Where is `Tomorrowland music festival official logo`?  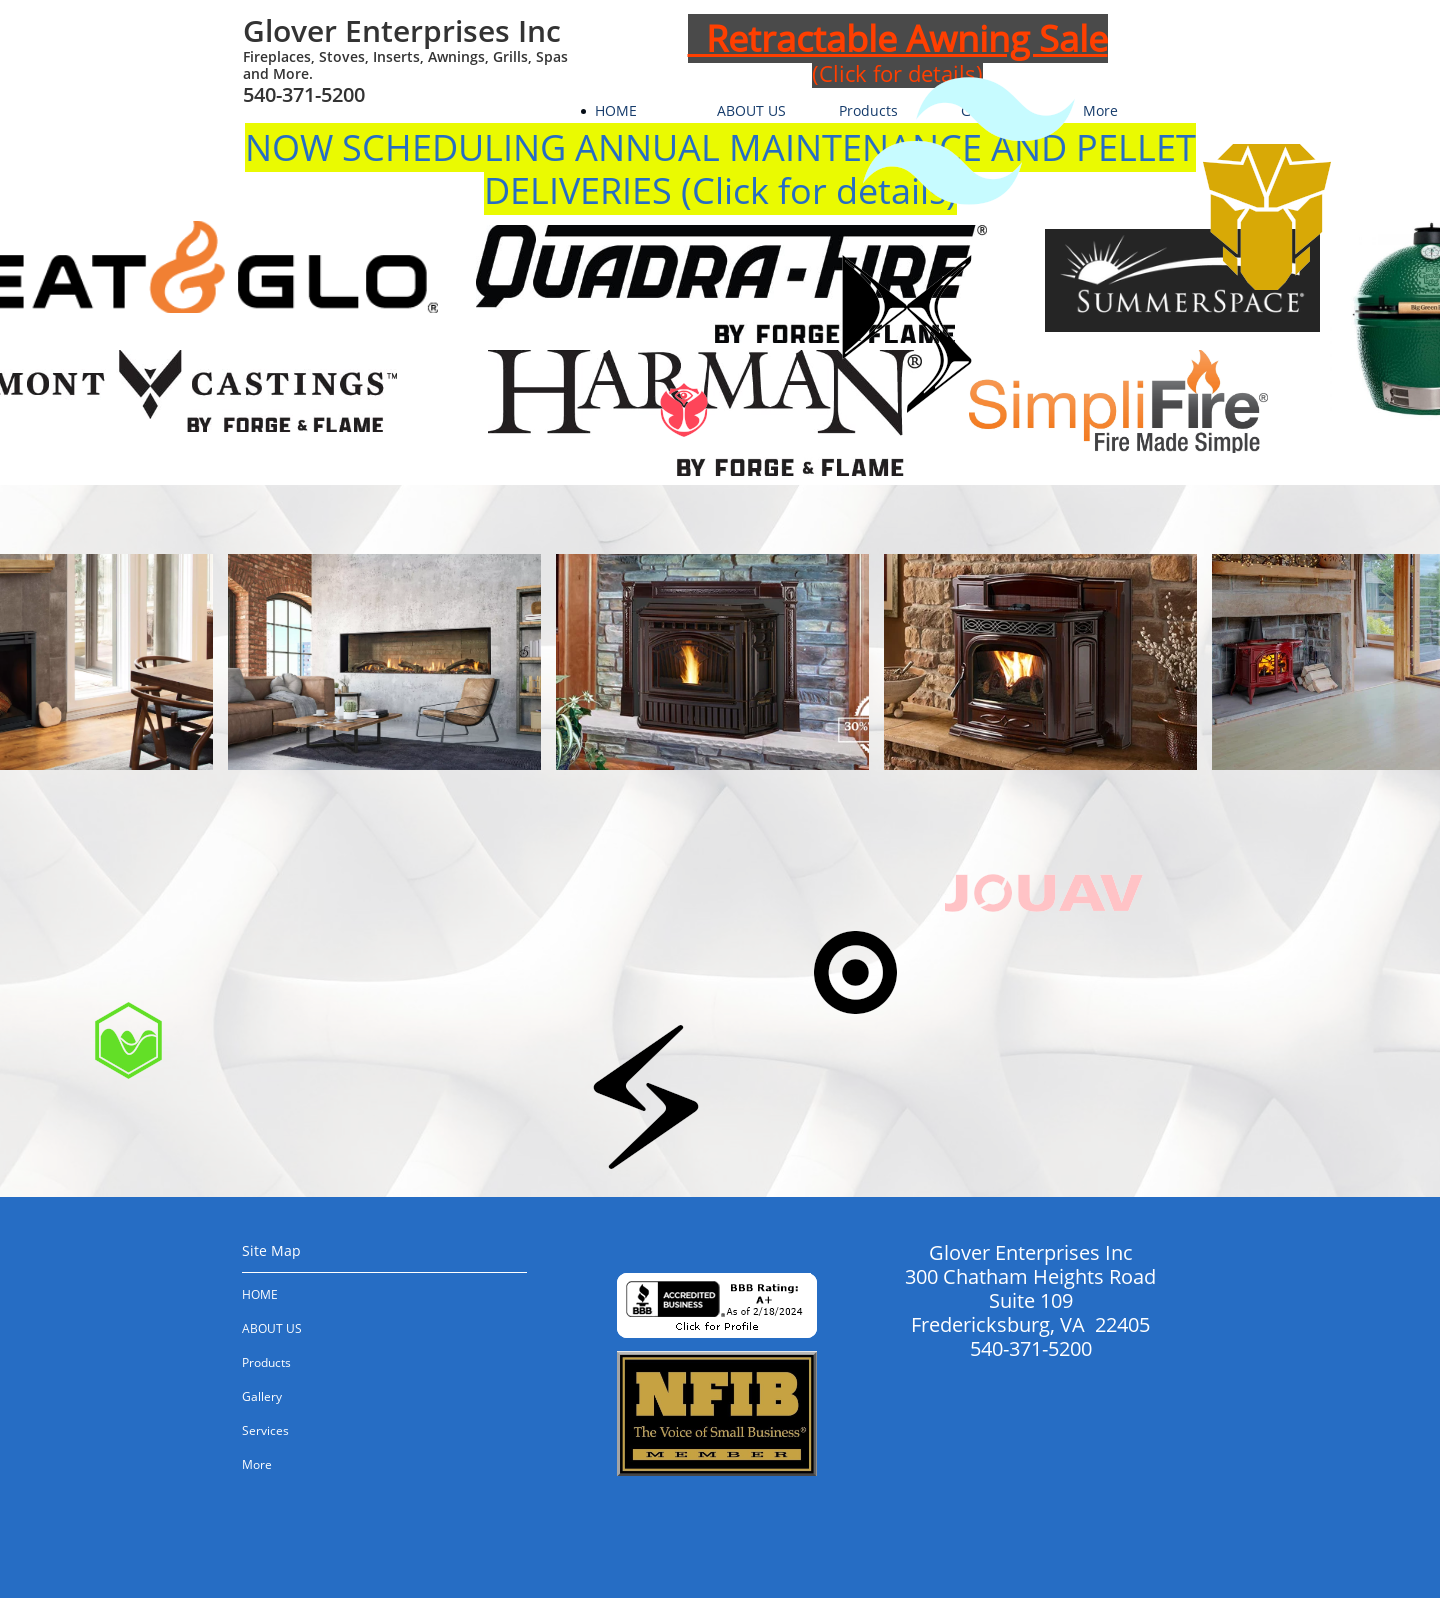 Tomorrowland music festival official logo is located at coordinates (684, 410).